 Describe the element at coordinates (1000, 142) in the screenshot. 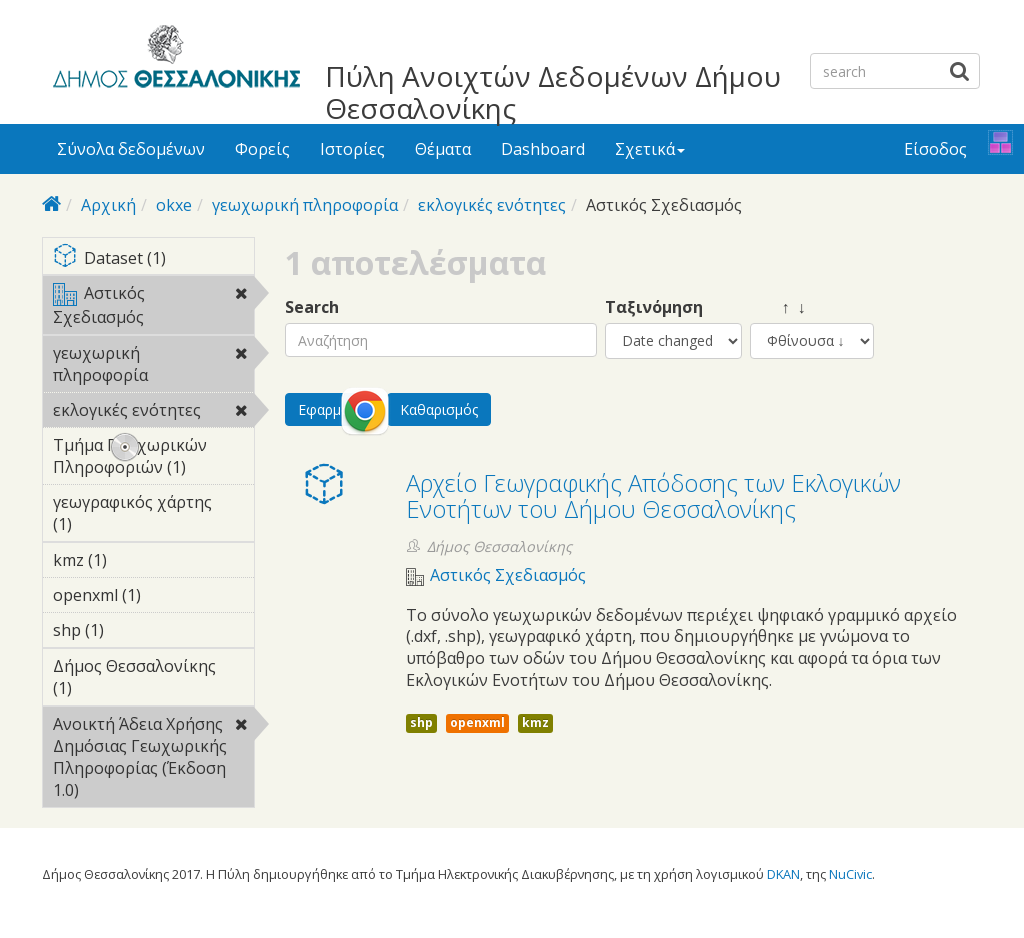

I see `select all items in the current view` at that location.